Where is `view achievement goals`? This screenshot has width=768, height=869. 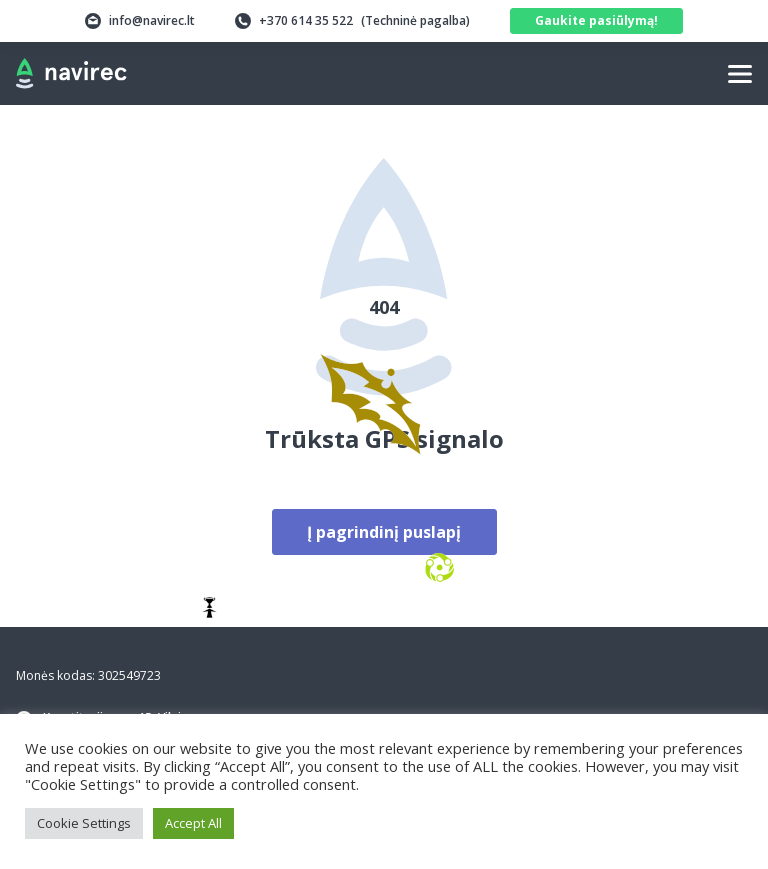
view achievement goals is located at coordinates (209, 607).